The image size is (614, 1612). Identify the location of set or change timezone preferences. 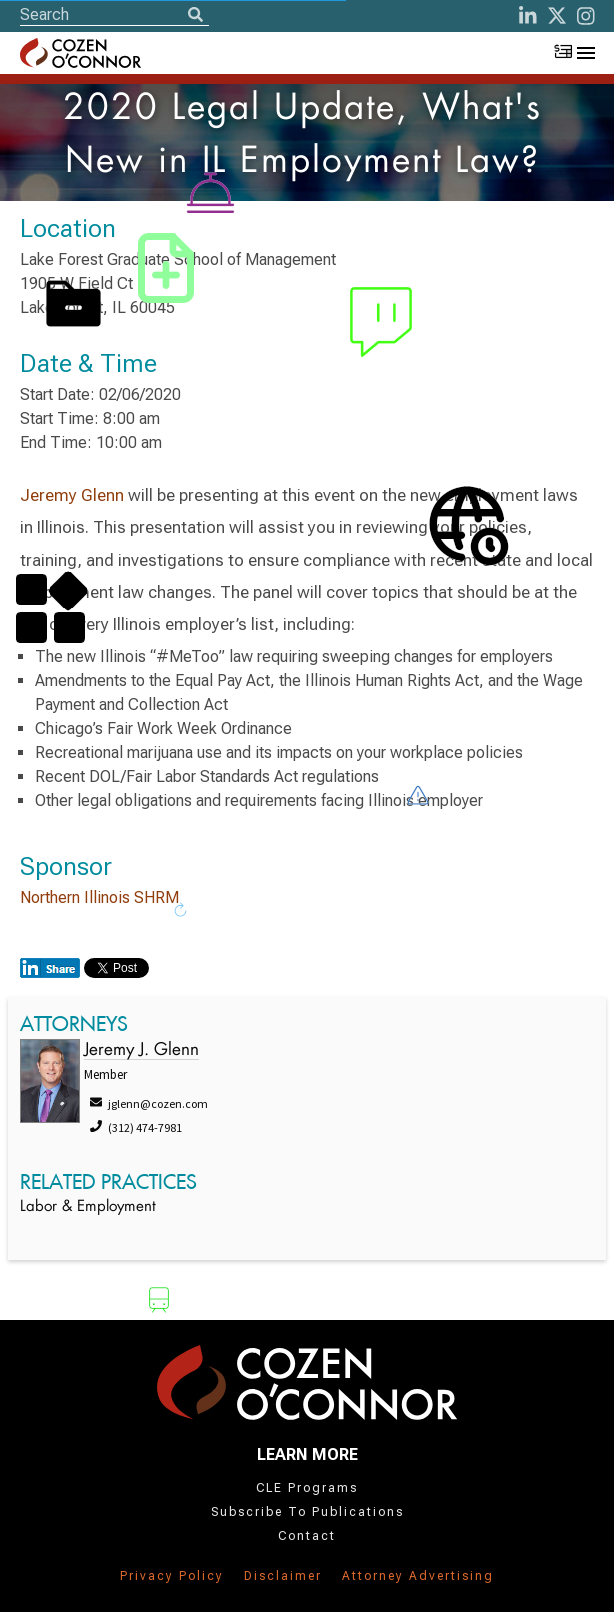
(467, 524).